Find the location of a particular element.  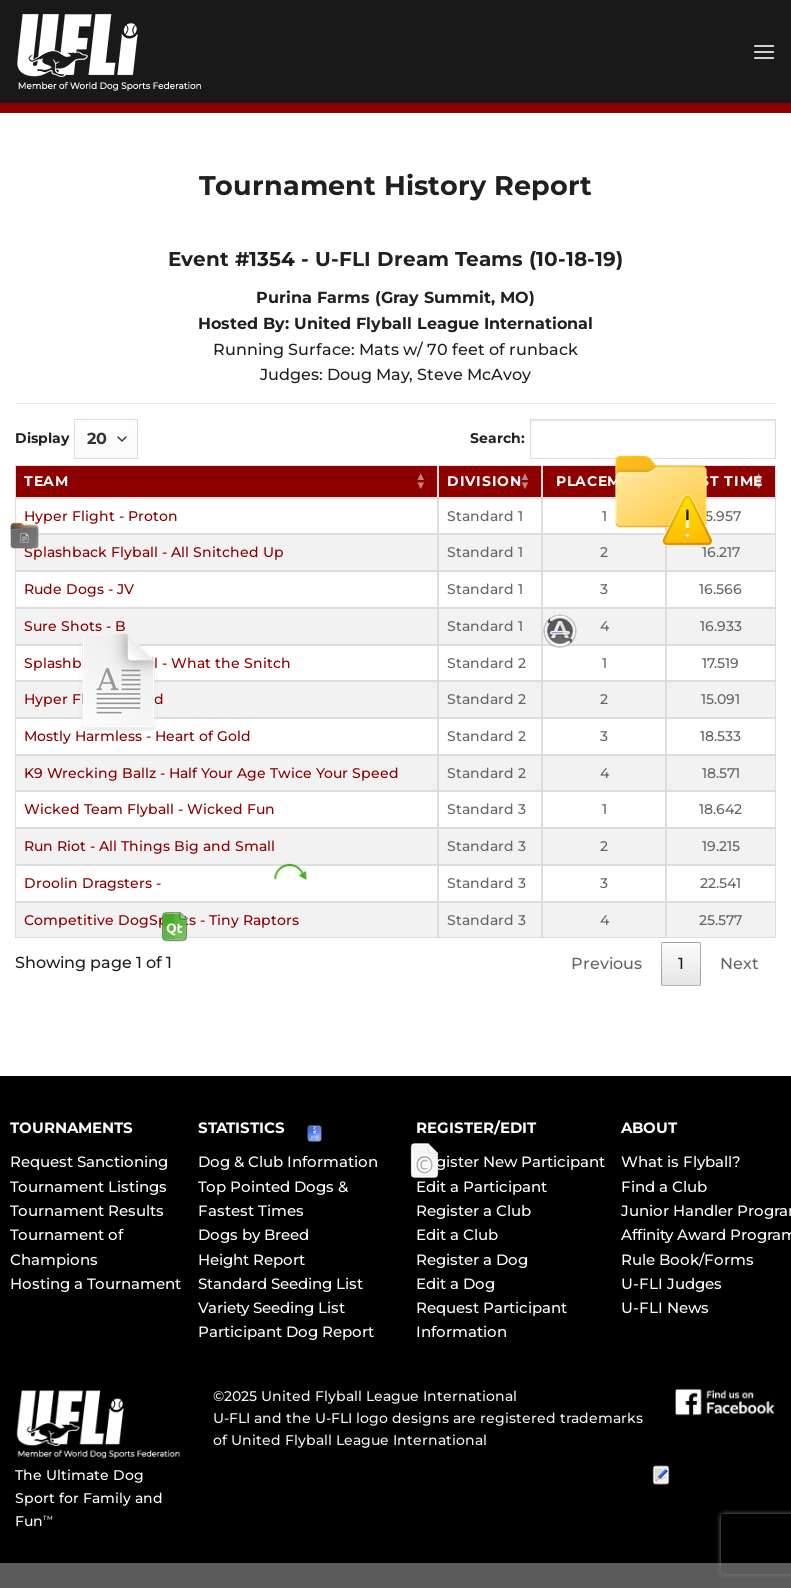

open text editor application is located at coordinates (661, 1475).